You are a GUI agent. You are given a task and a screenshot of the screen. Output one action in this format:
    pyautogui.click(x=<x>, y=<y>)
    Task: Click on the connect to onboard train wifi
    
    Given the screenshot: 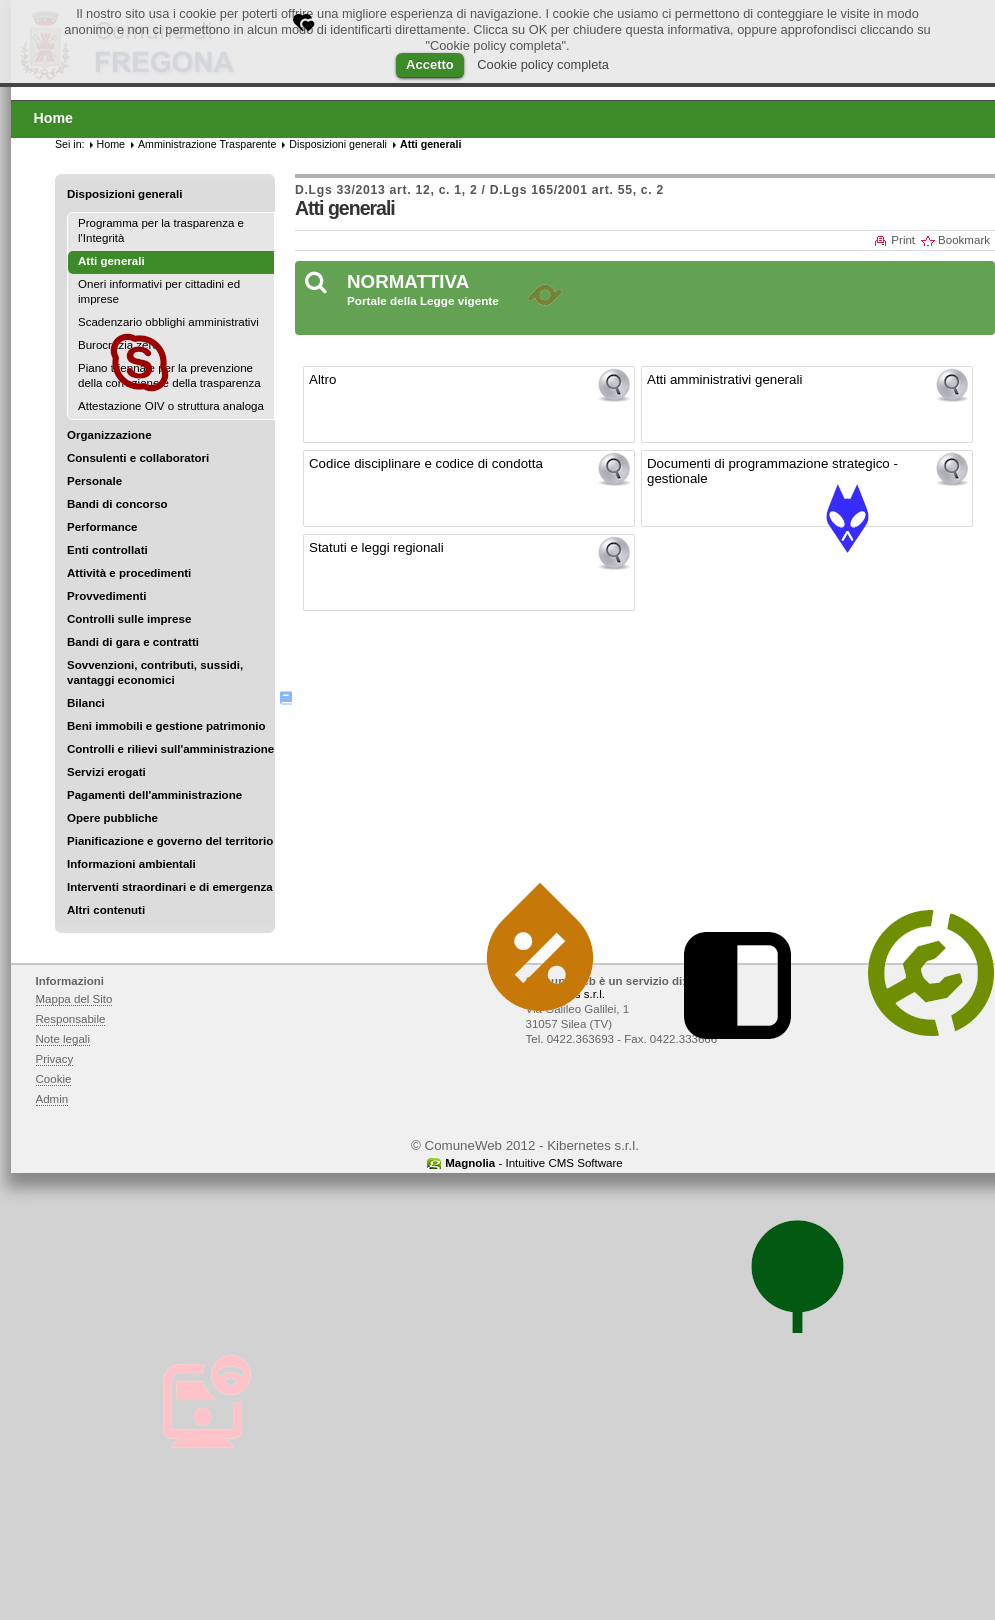 What is the action you would take?
    pyautogui.click(x=202, y=1403)
    